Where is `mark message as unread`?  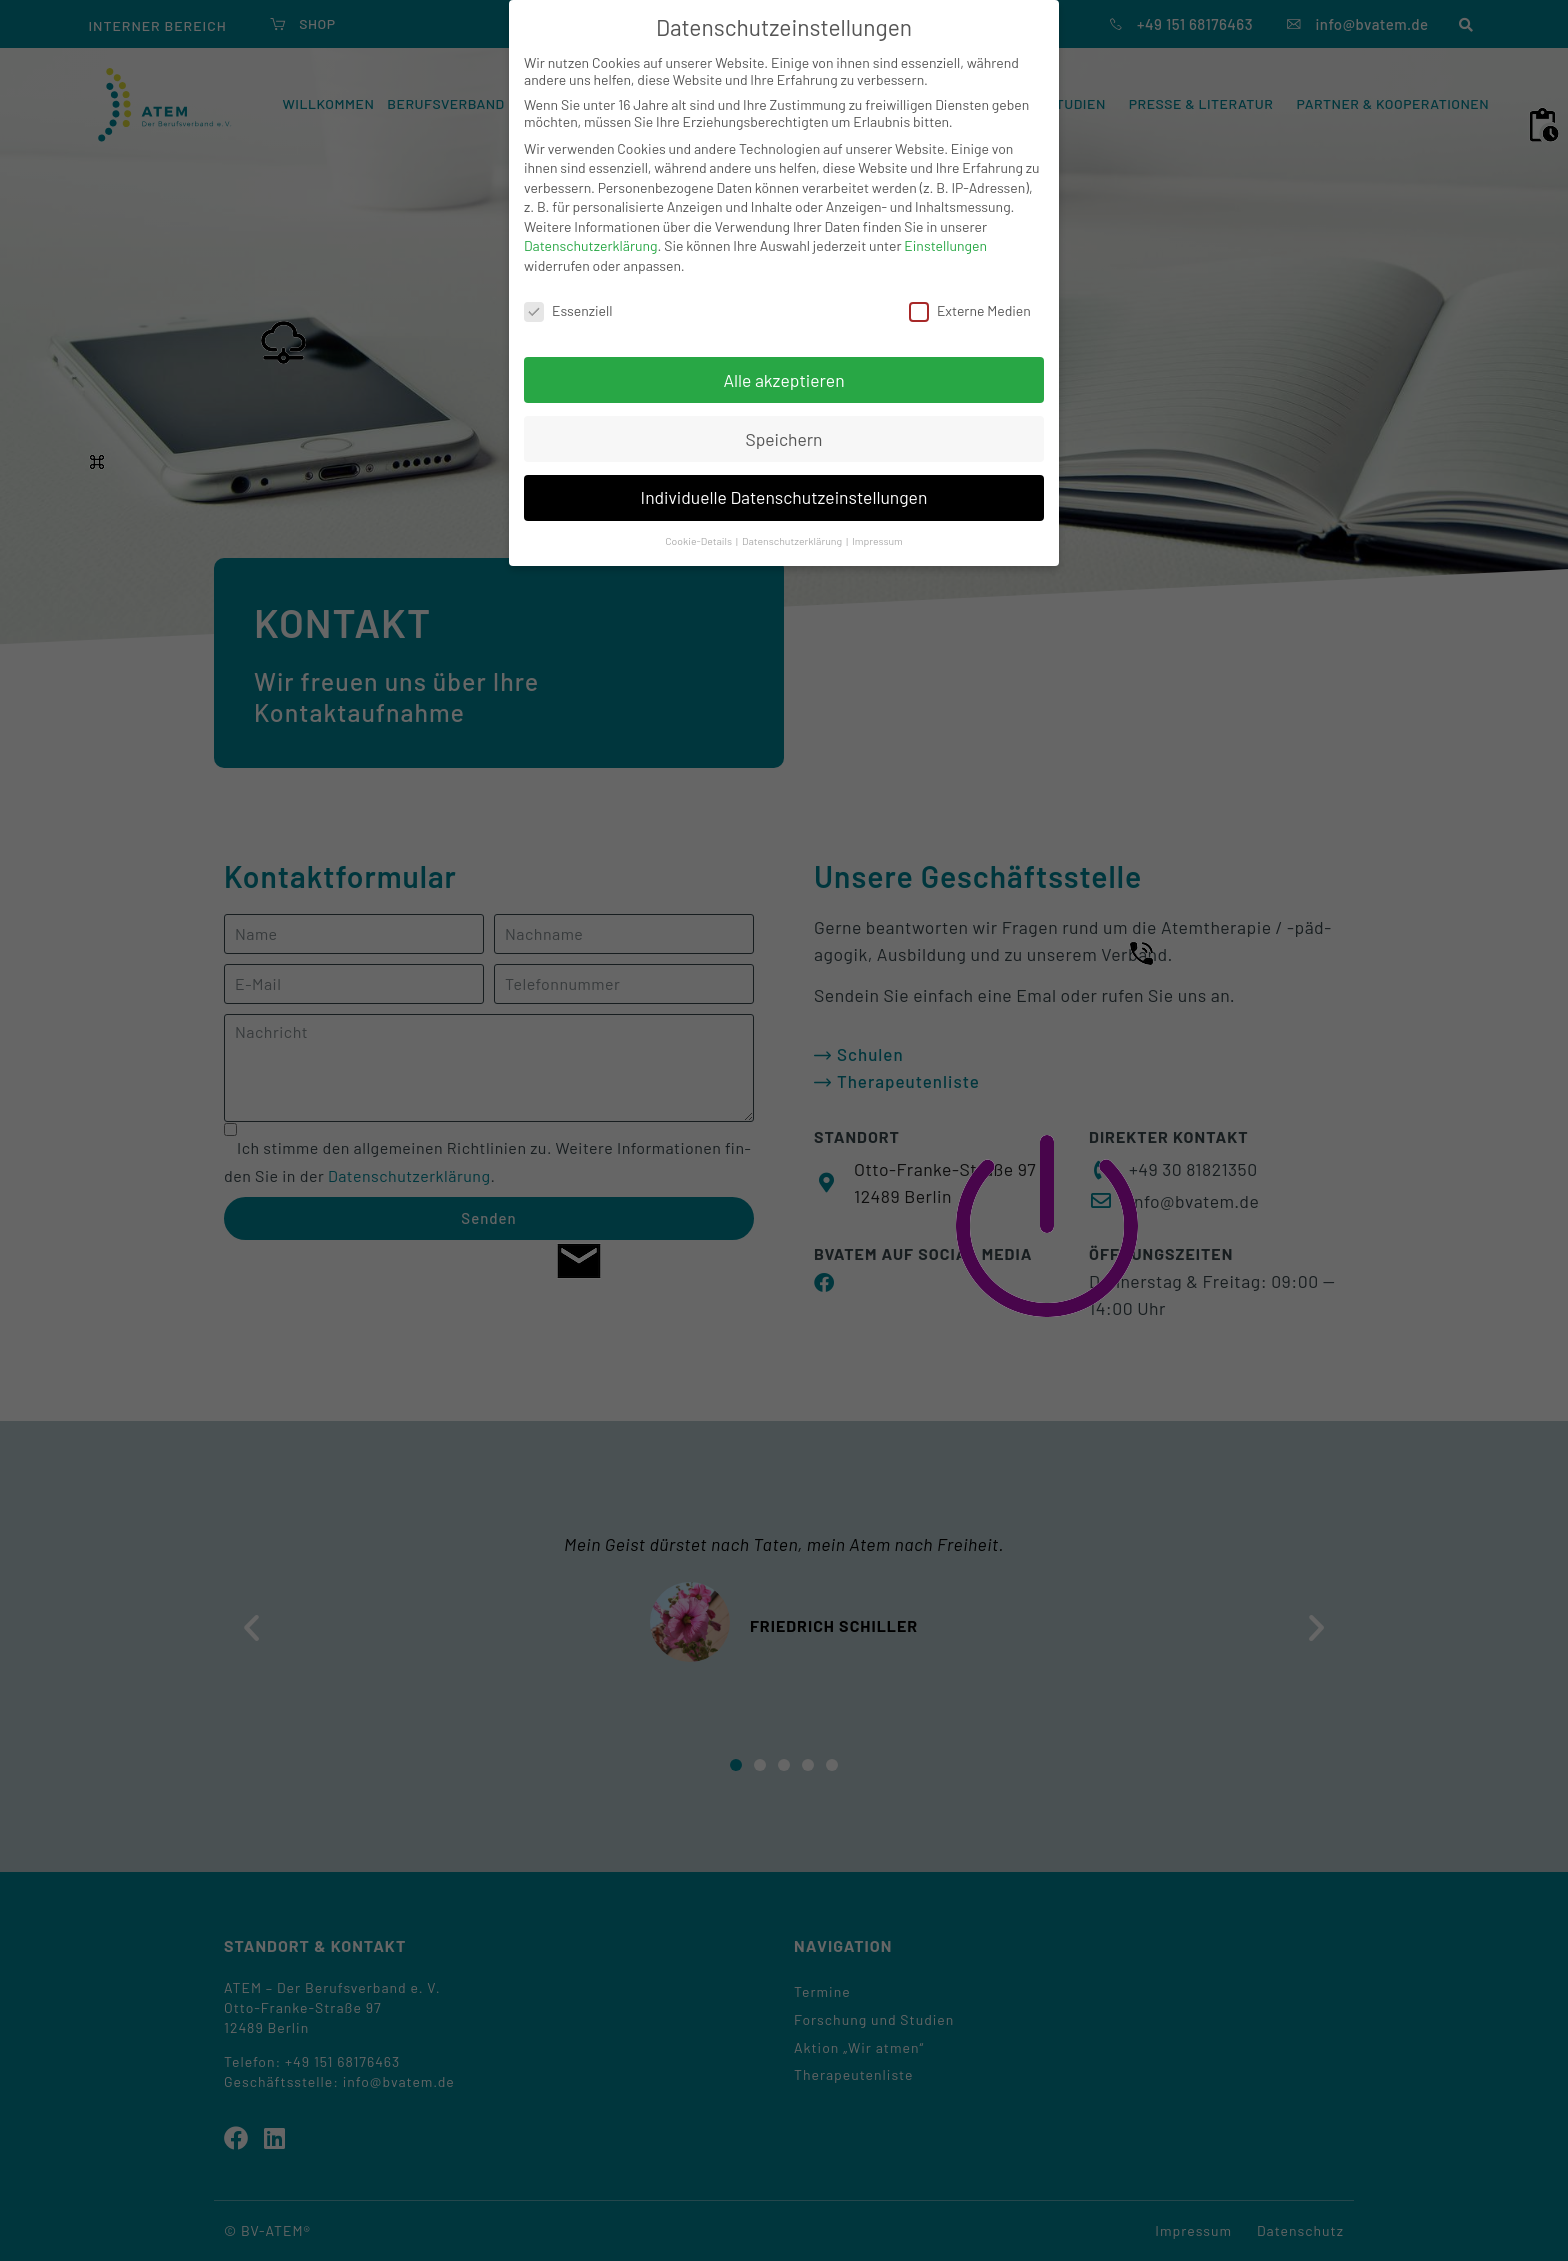
mark message as unread is located at coordinates (579, 1261).